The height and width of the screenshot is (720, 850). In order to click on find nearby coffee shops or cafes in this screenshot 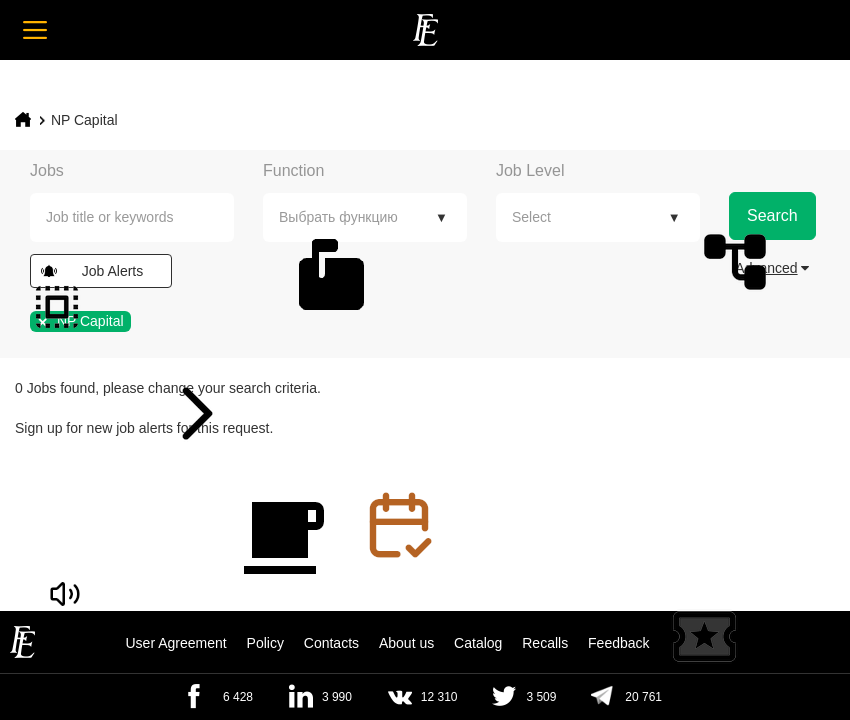, I will do `click(284, 538)`.